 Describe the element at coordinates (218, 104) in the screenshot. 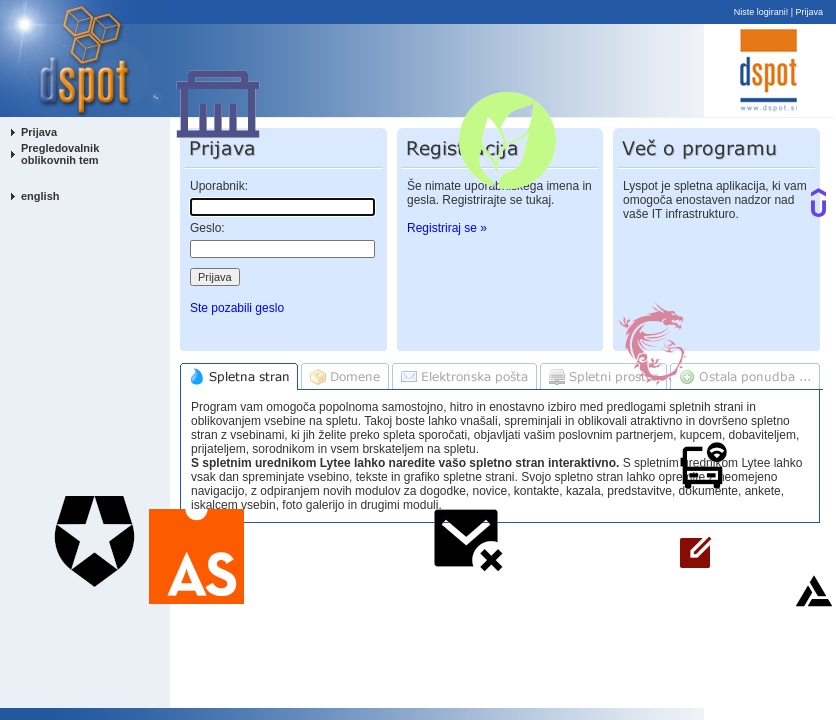

I see `access government services` at that location.